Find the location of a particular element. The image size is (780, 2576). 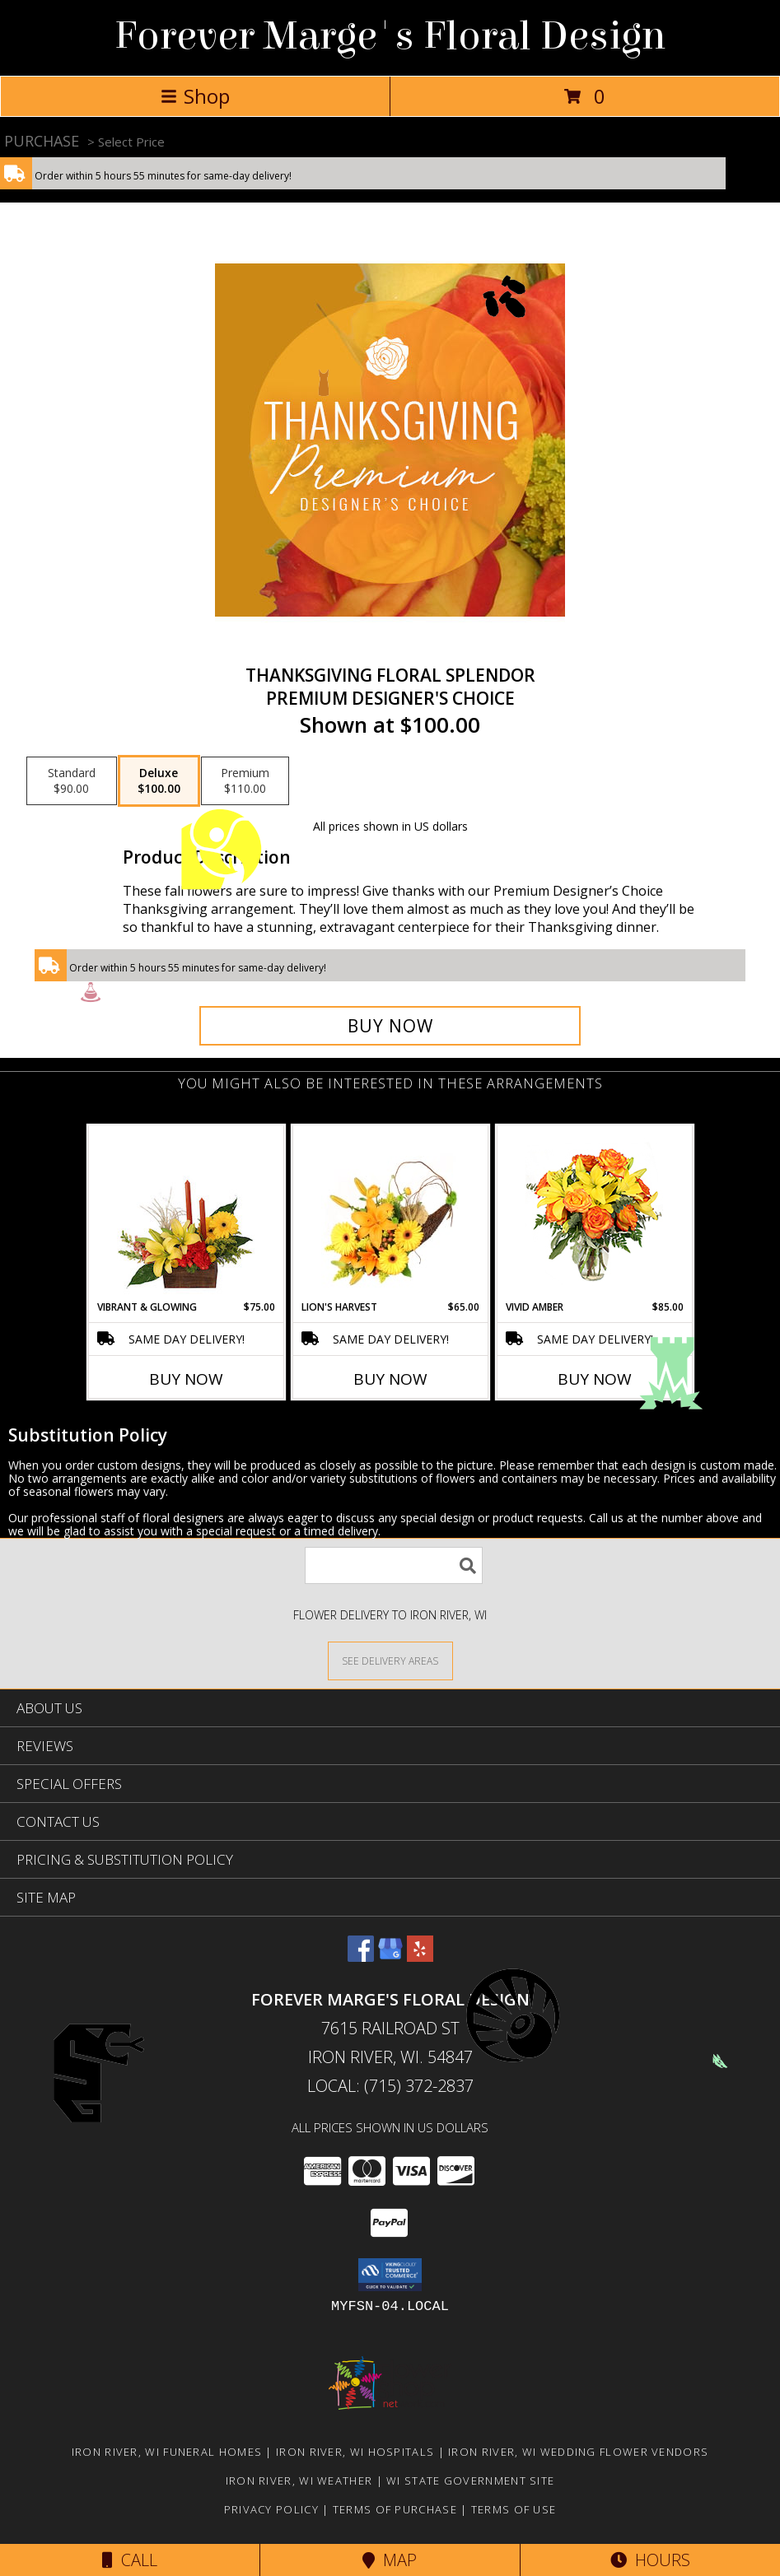

demolish or destroy a building is located at coordinates (670, 1372).